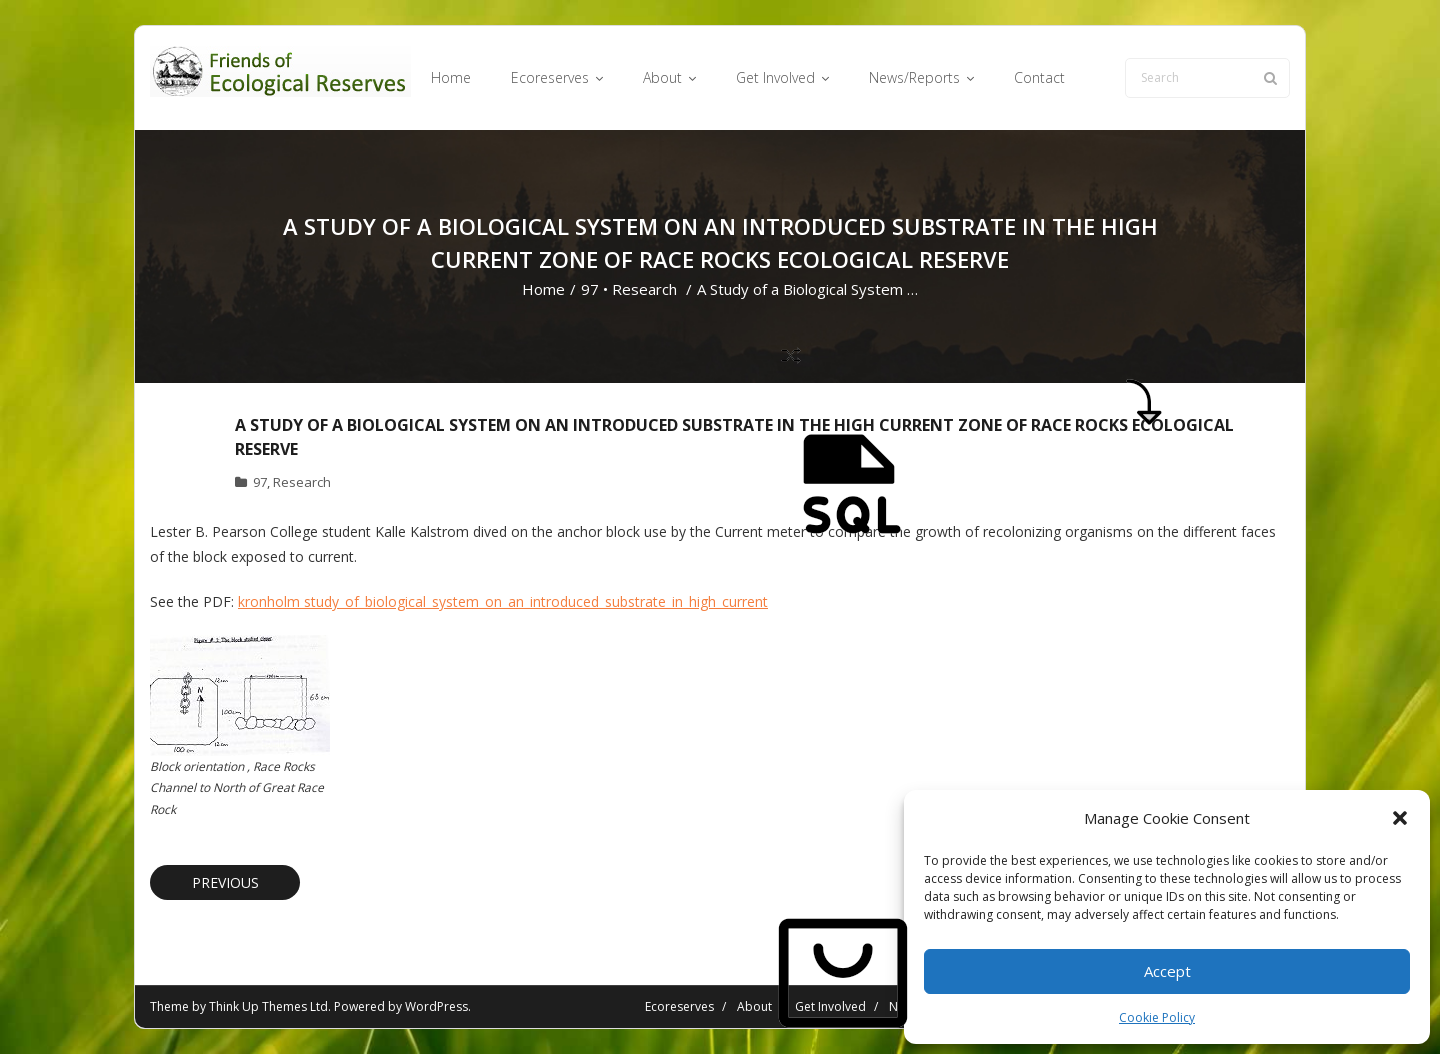 This screenshot has height=1054, width=1440. Describe the element at coordinates (849, 488) in the screenshot. I see `open an SQL database file` at that location.